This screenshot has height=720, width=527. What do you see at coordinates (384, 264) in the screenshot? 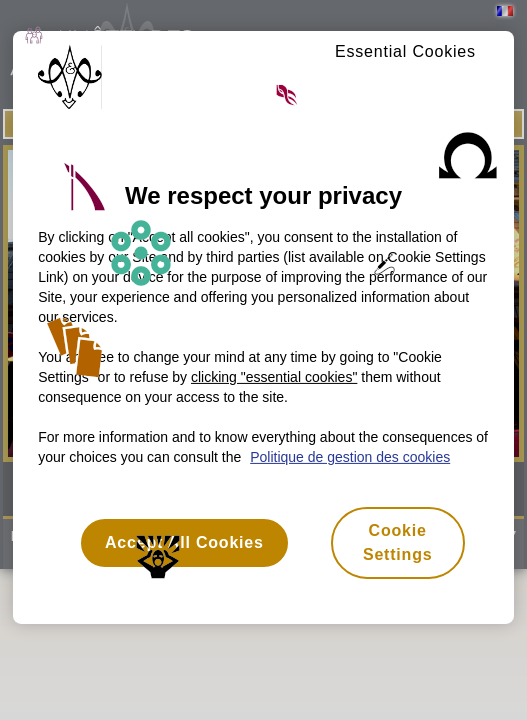
I see `audio input/output connection` at bounding box center [384, 264].